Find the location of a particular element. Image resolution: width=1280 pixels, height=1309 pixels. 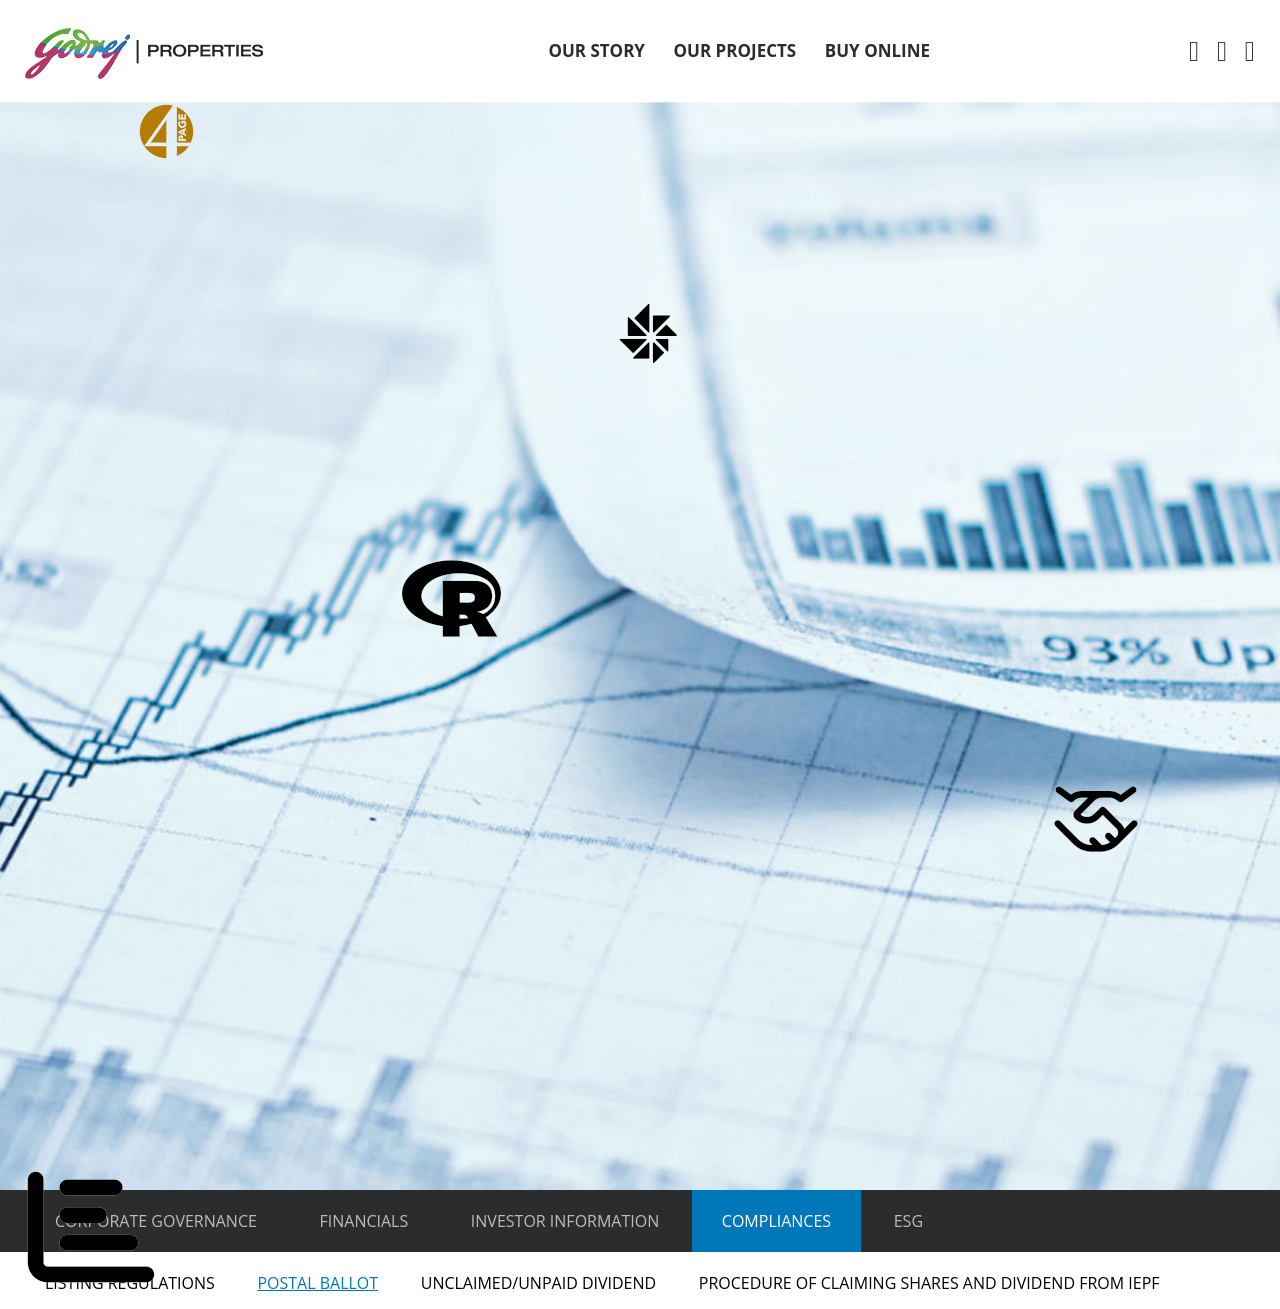

open files by pinwheel app is located at coordinates (648, 333).